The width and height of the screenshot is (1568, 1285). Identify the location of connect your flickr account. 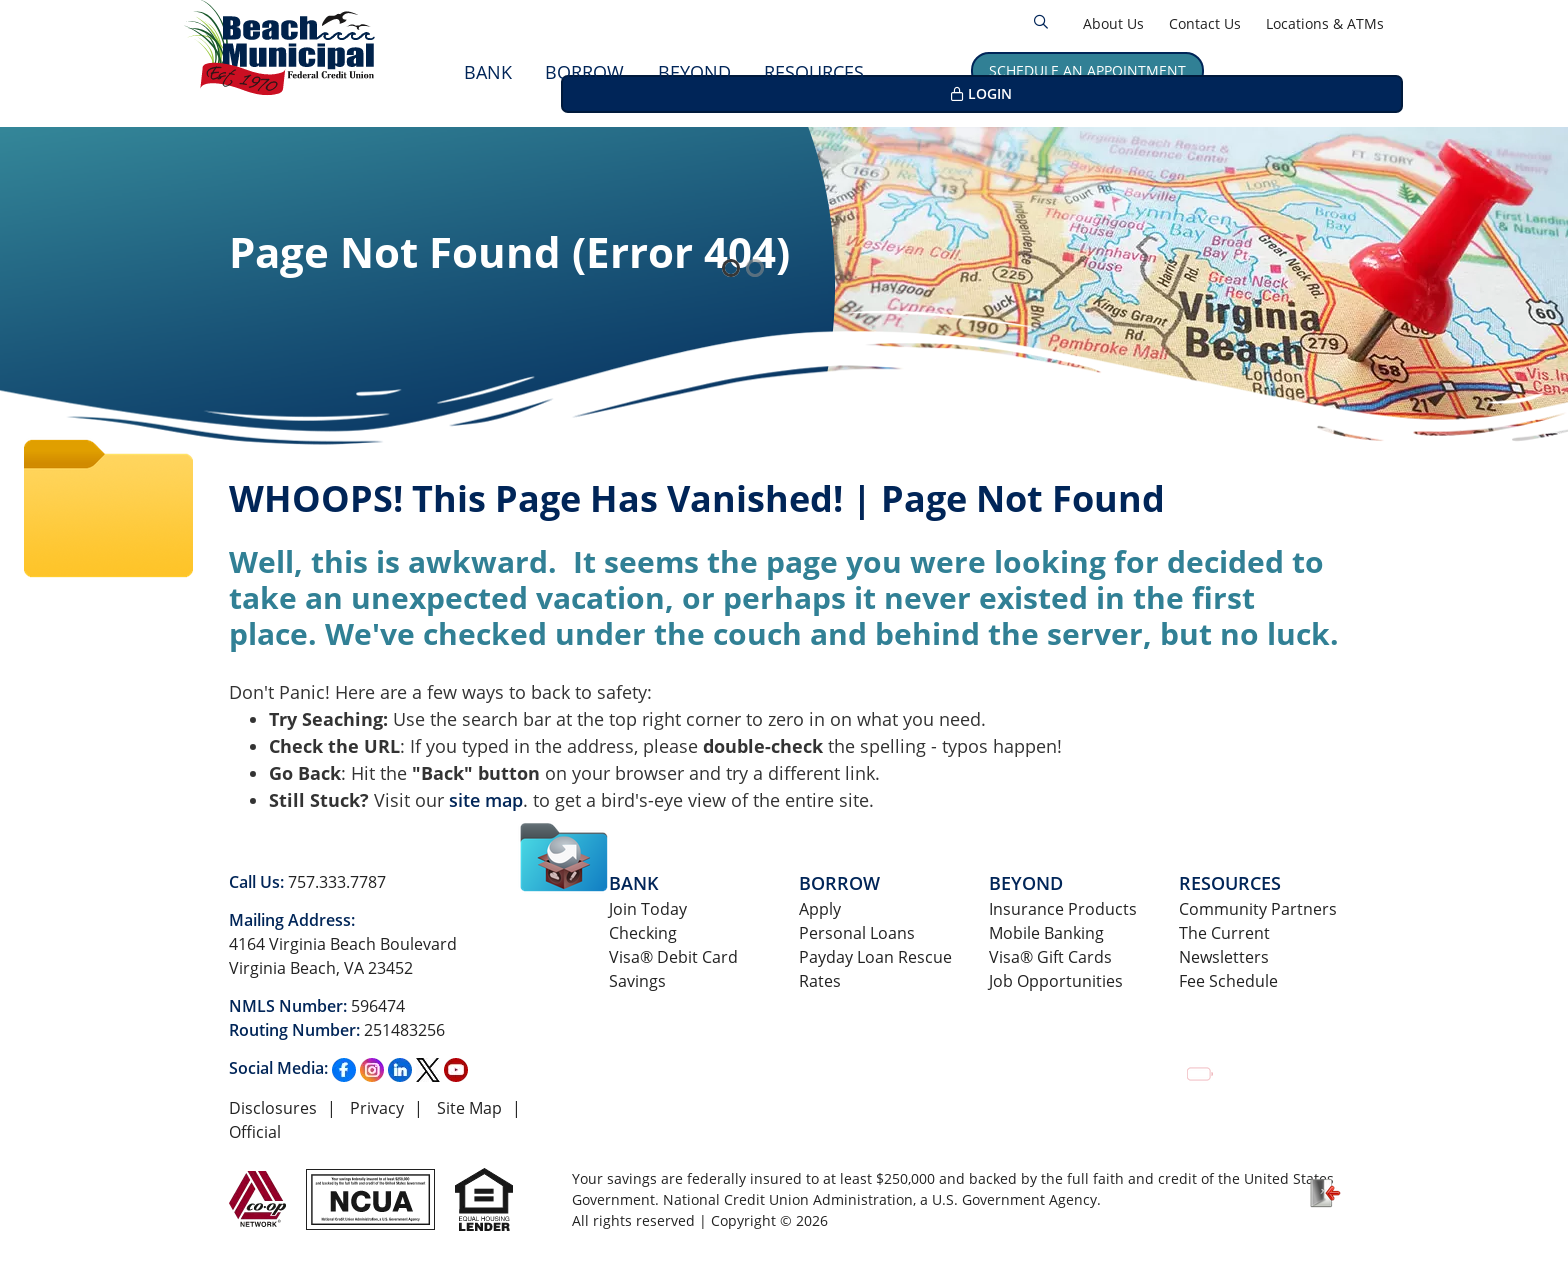
(743, 268).